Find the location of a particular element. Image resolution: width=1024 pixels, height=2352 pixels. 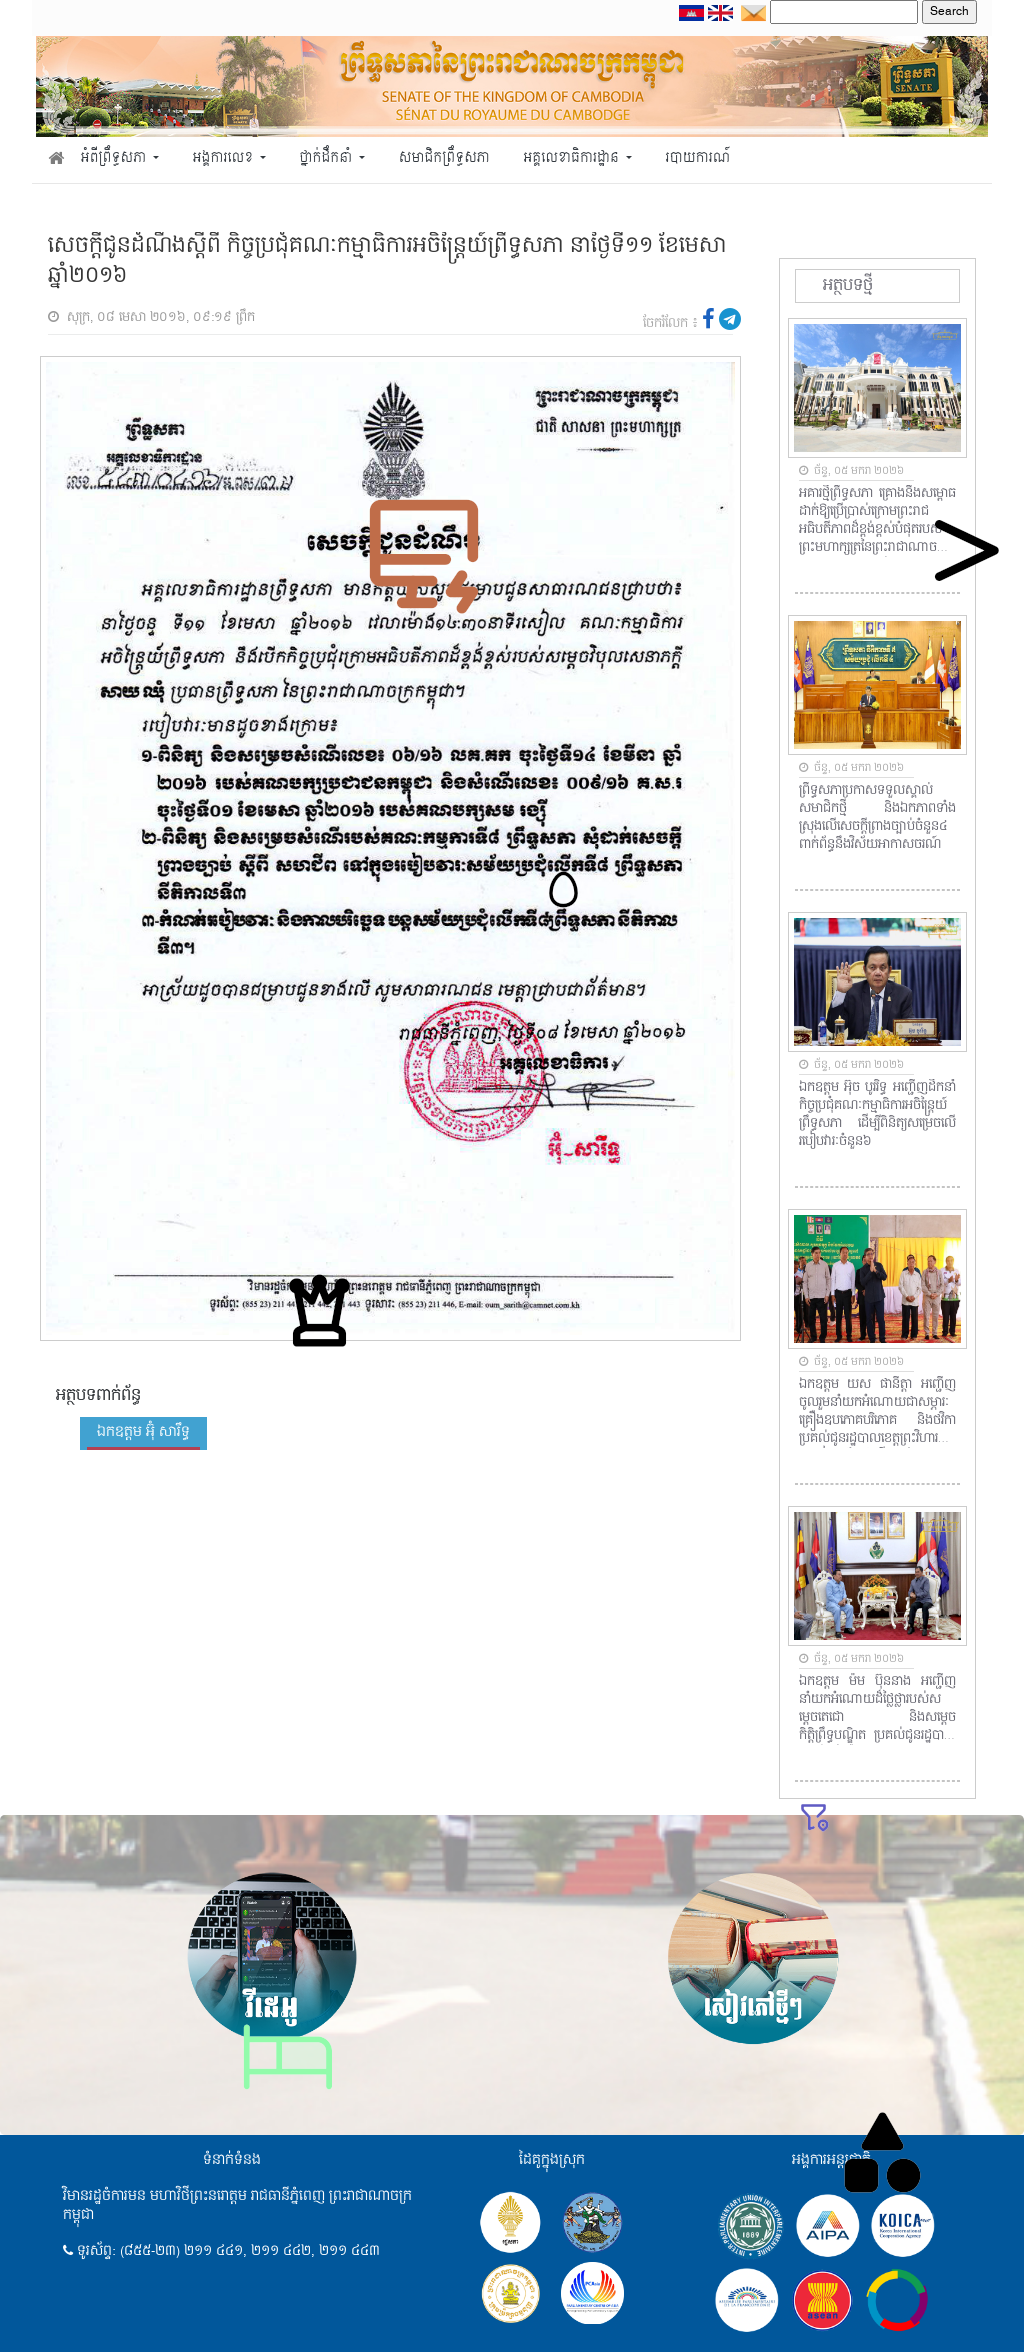

power settings for desktop computer is located at coordinates (424, 554).